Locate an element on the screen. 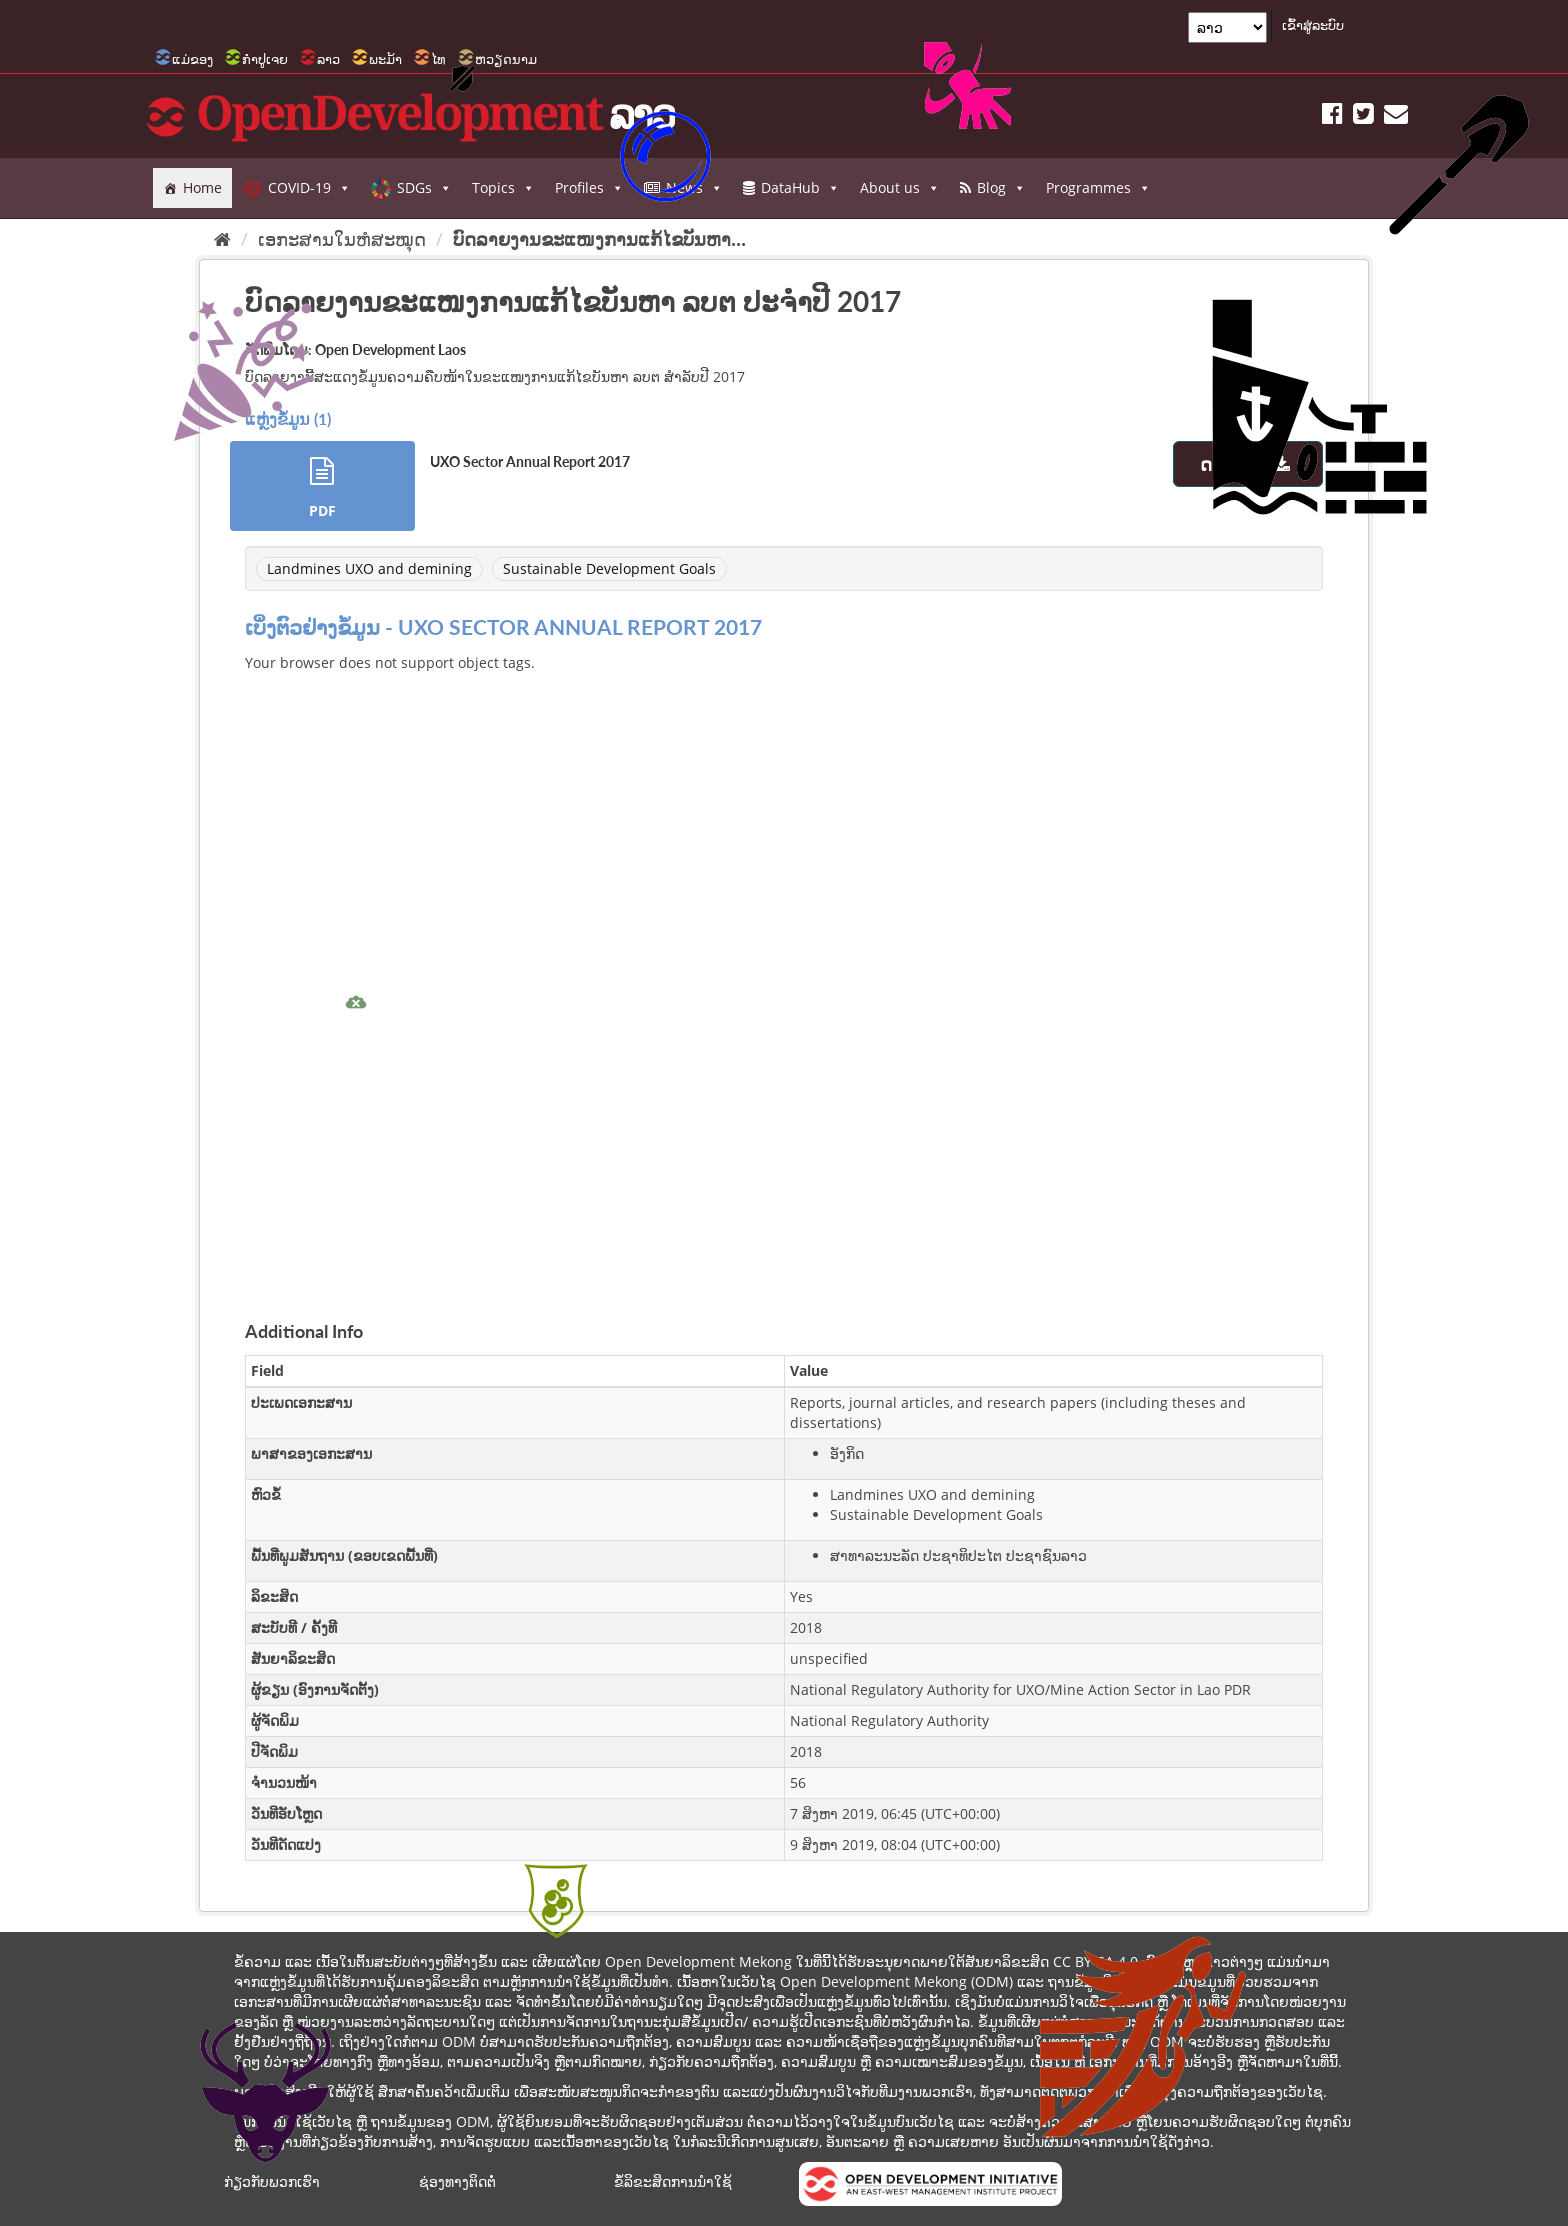 Image resolution: width=1568 pixels, height=2226 pixels. indicates acid resistance or protection status is located at coordinates (556, 1901).